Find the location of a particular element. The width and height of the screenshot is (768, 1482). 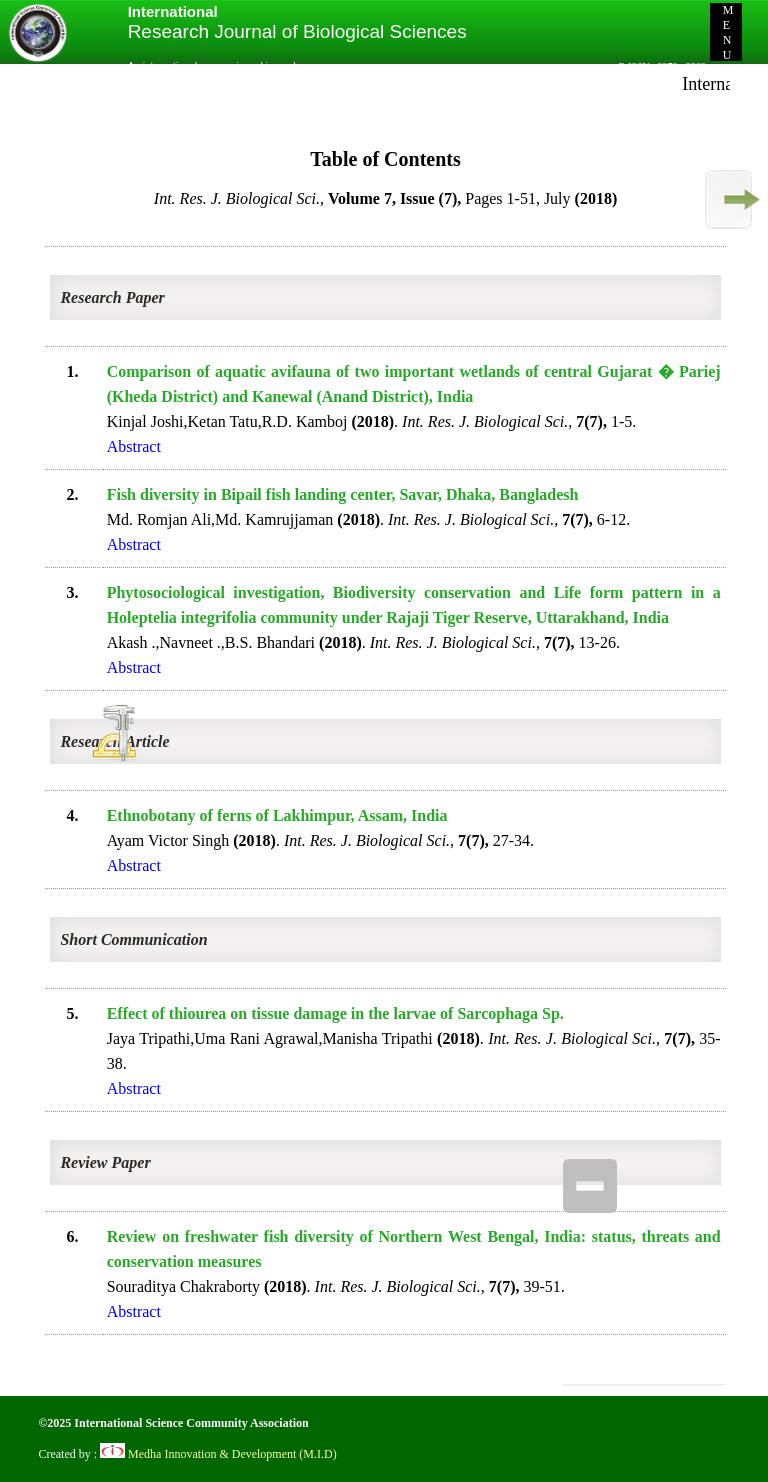

open engineering applications is located at coordinates (115, 733).